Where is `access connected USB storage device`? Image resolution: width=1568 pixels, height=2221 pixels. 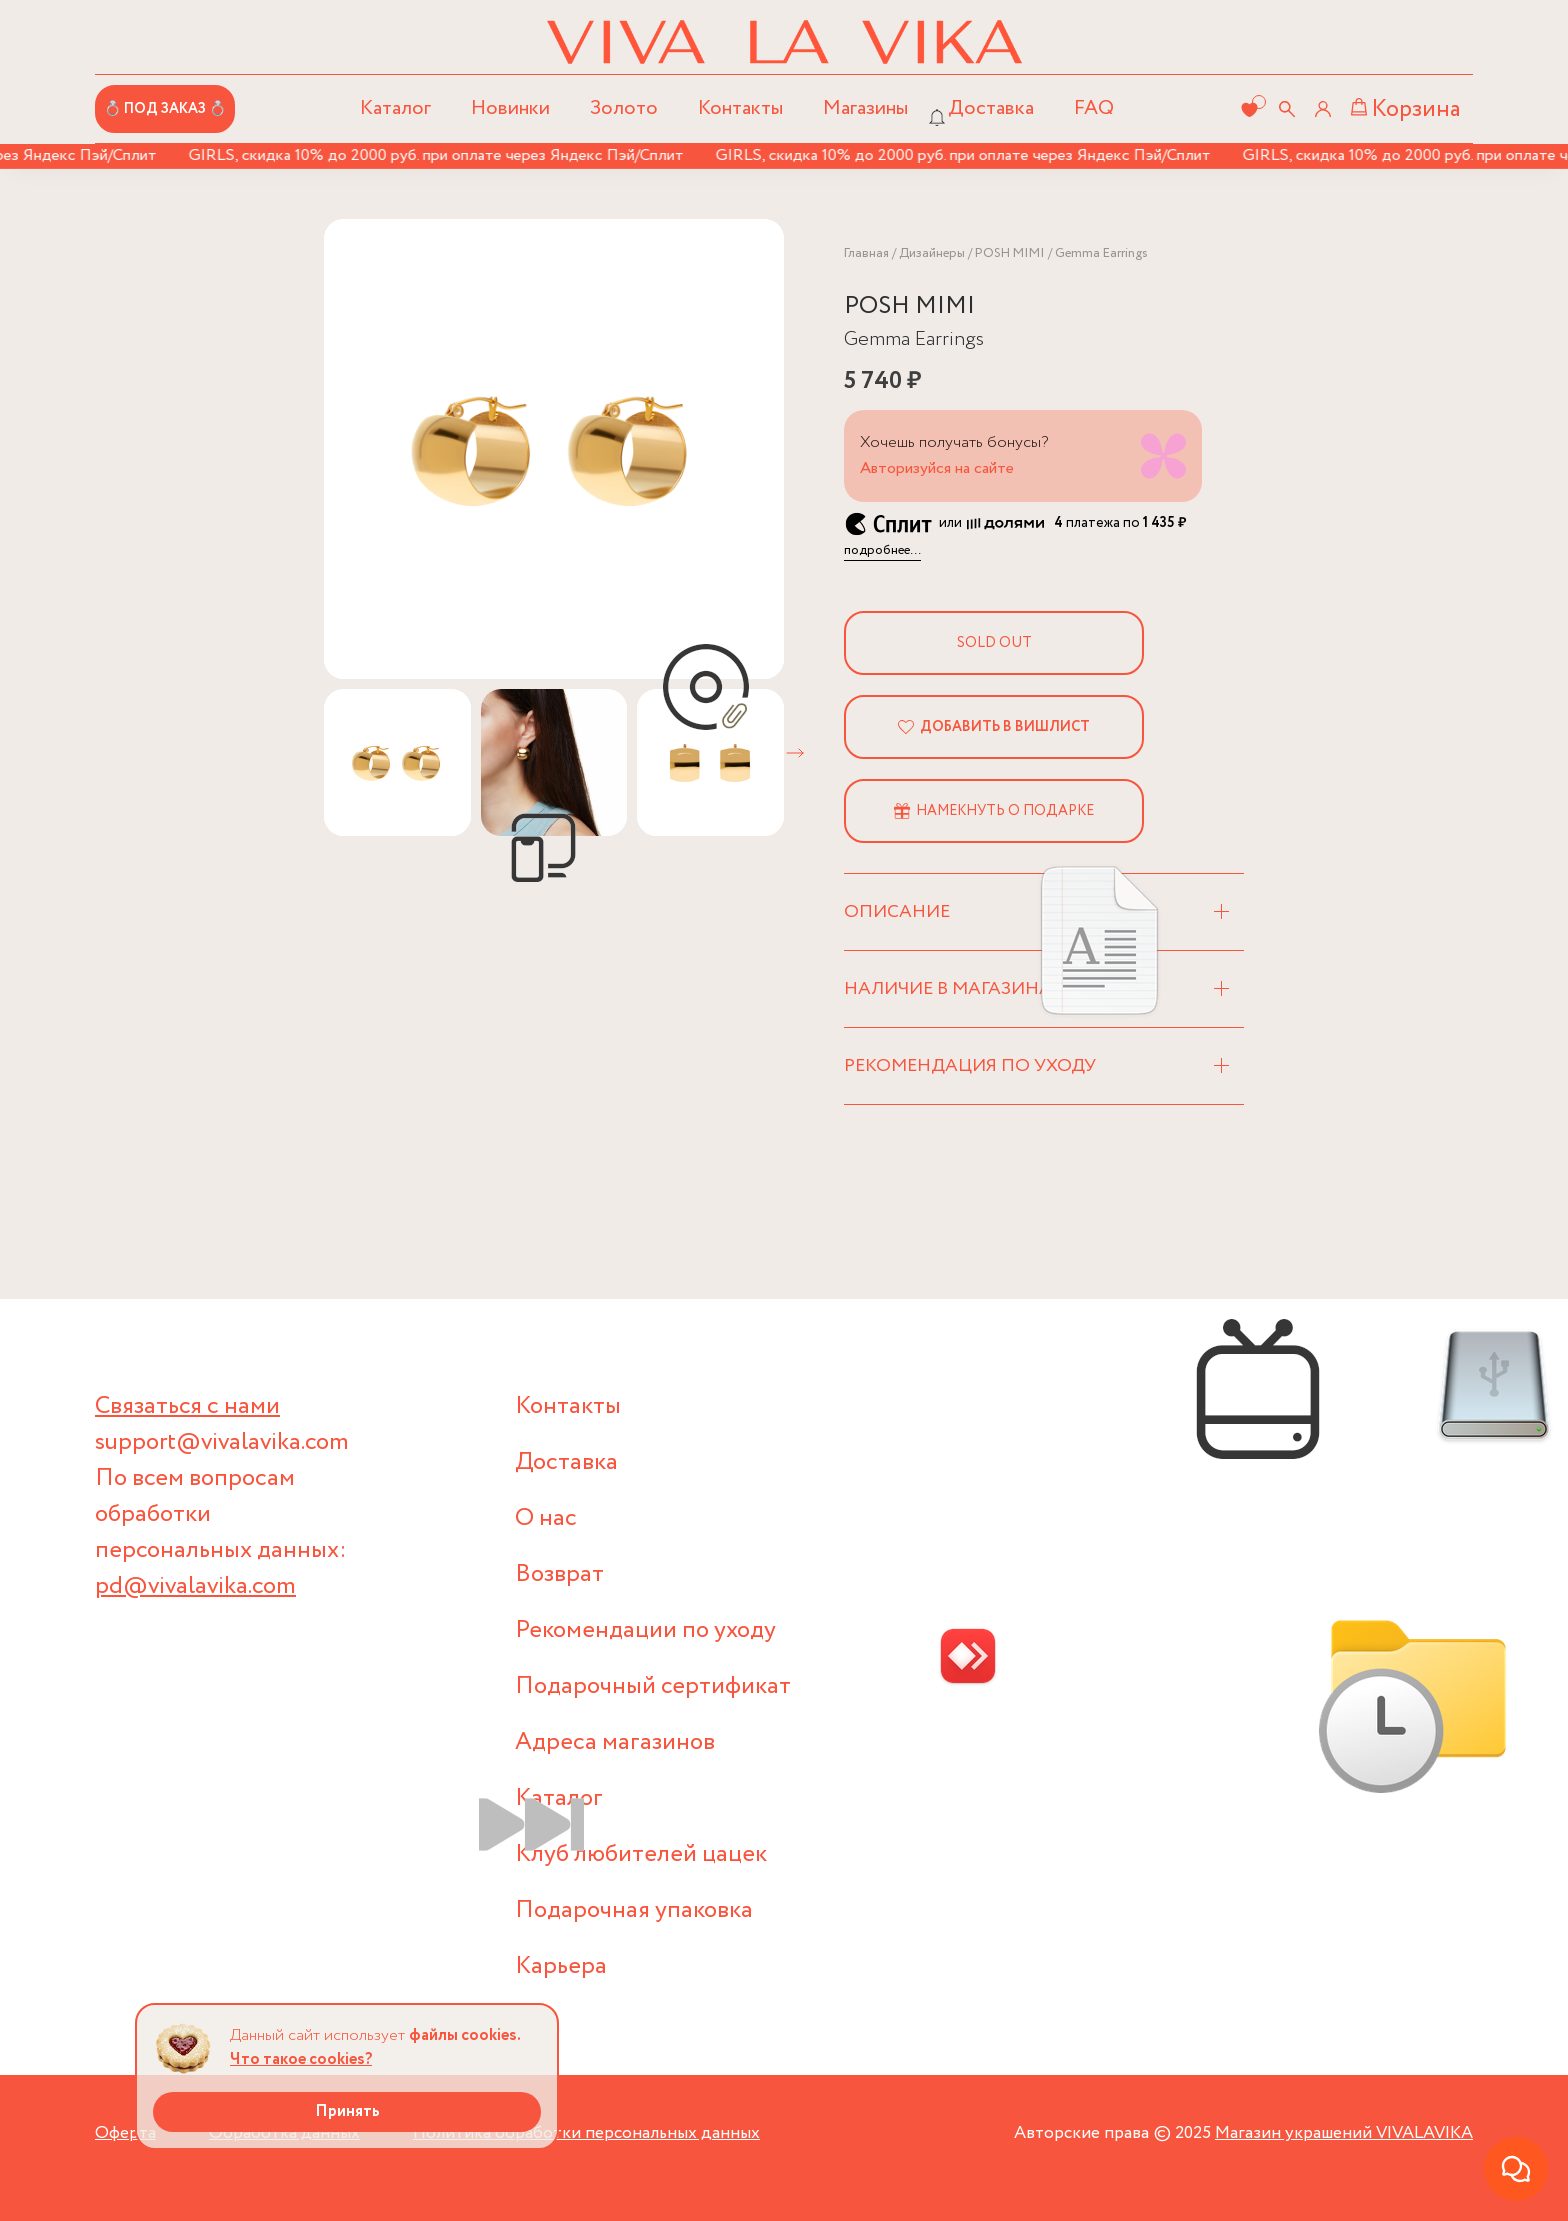
access connected USB storage device is located at coordinates (1494, 1386).